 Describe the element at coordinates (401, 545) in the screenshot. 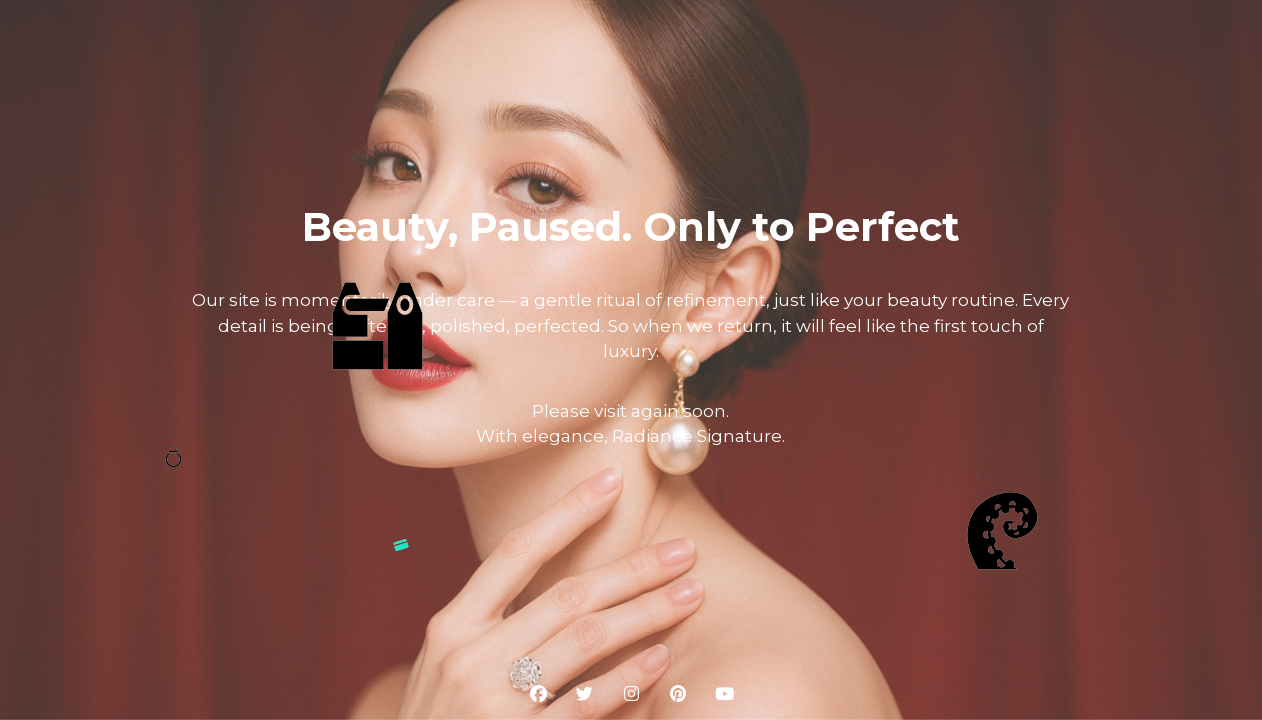

I see `swipe or tap your card to pay` at that location.